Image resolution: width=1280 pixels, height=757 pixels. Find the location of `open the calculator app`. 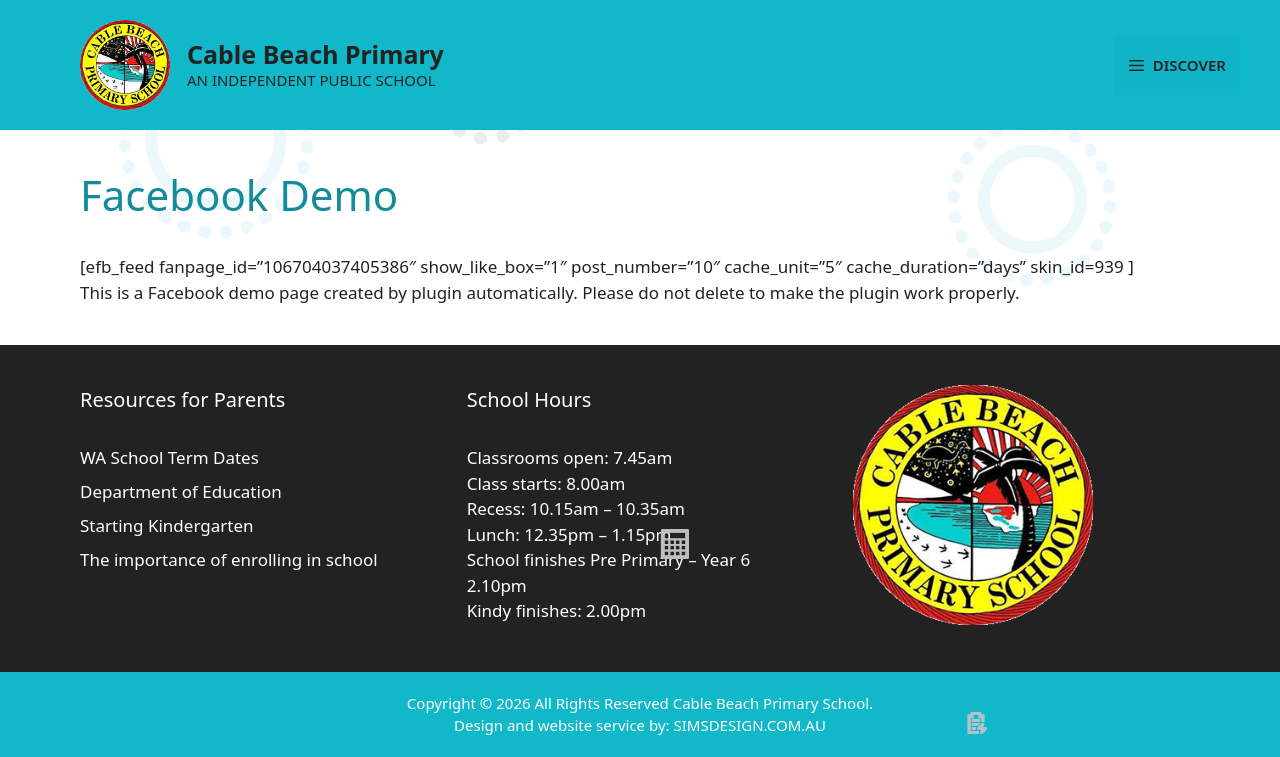

open the calculator app is located at coordinates (674, 544).